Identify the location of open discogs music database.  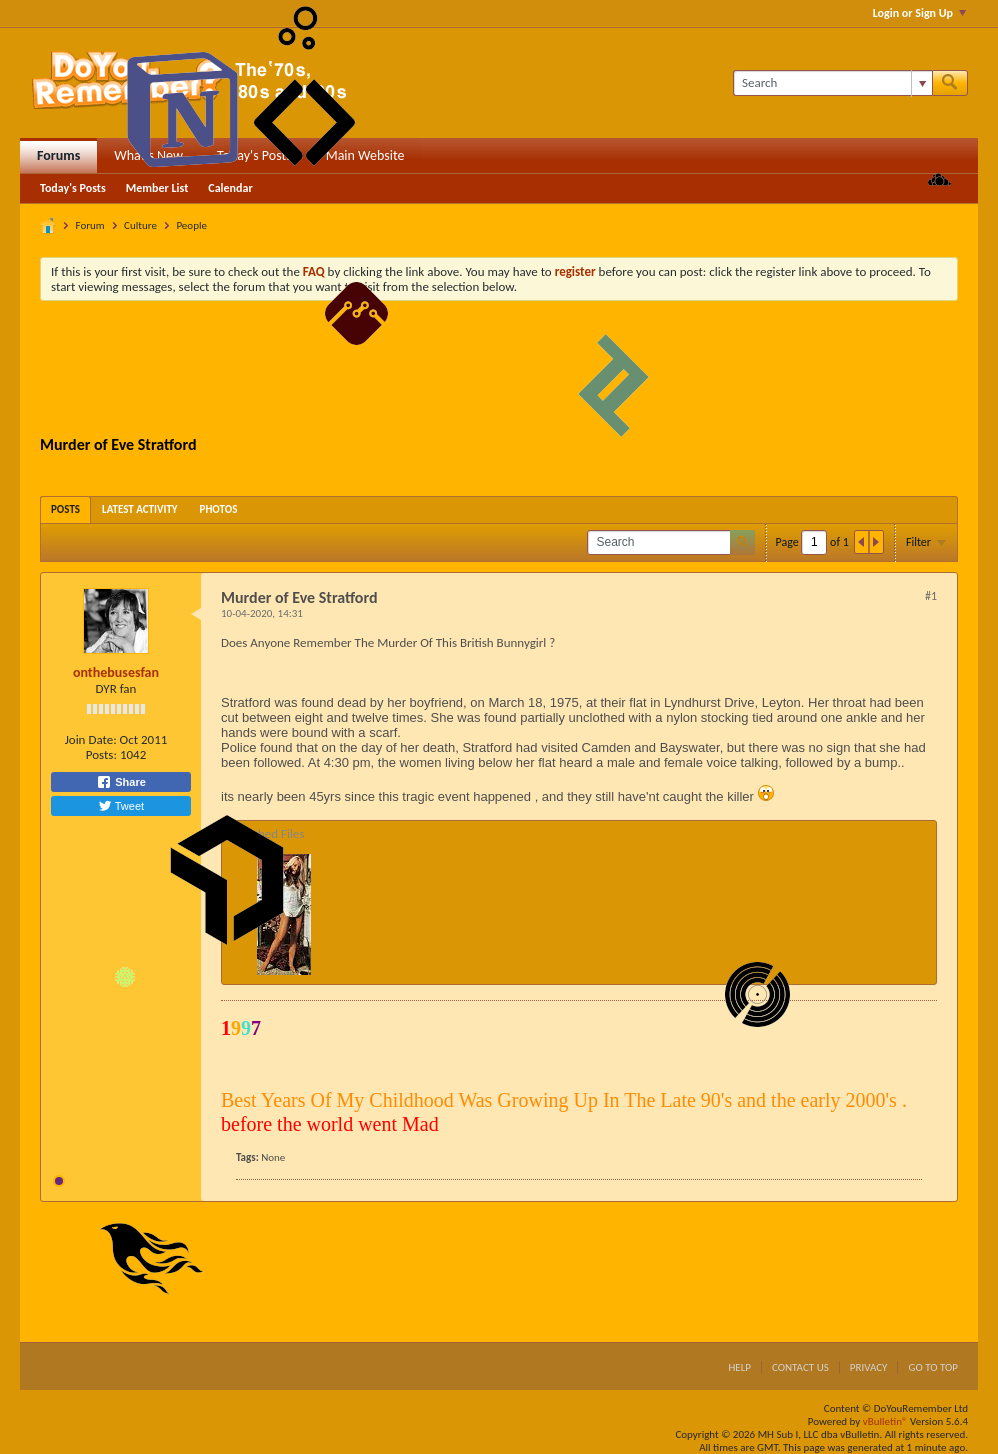
(757, 994).